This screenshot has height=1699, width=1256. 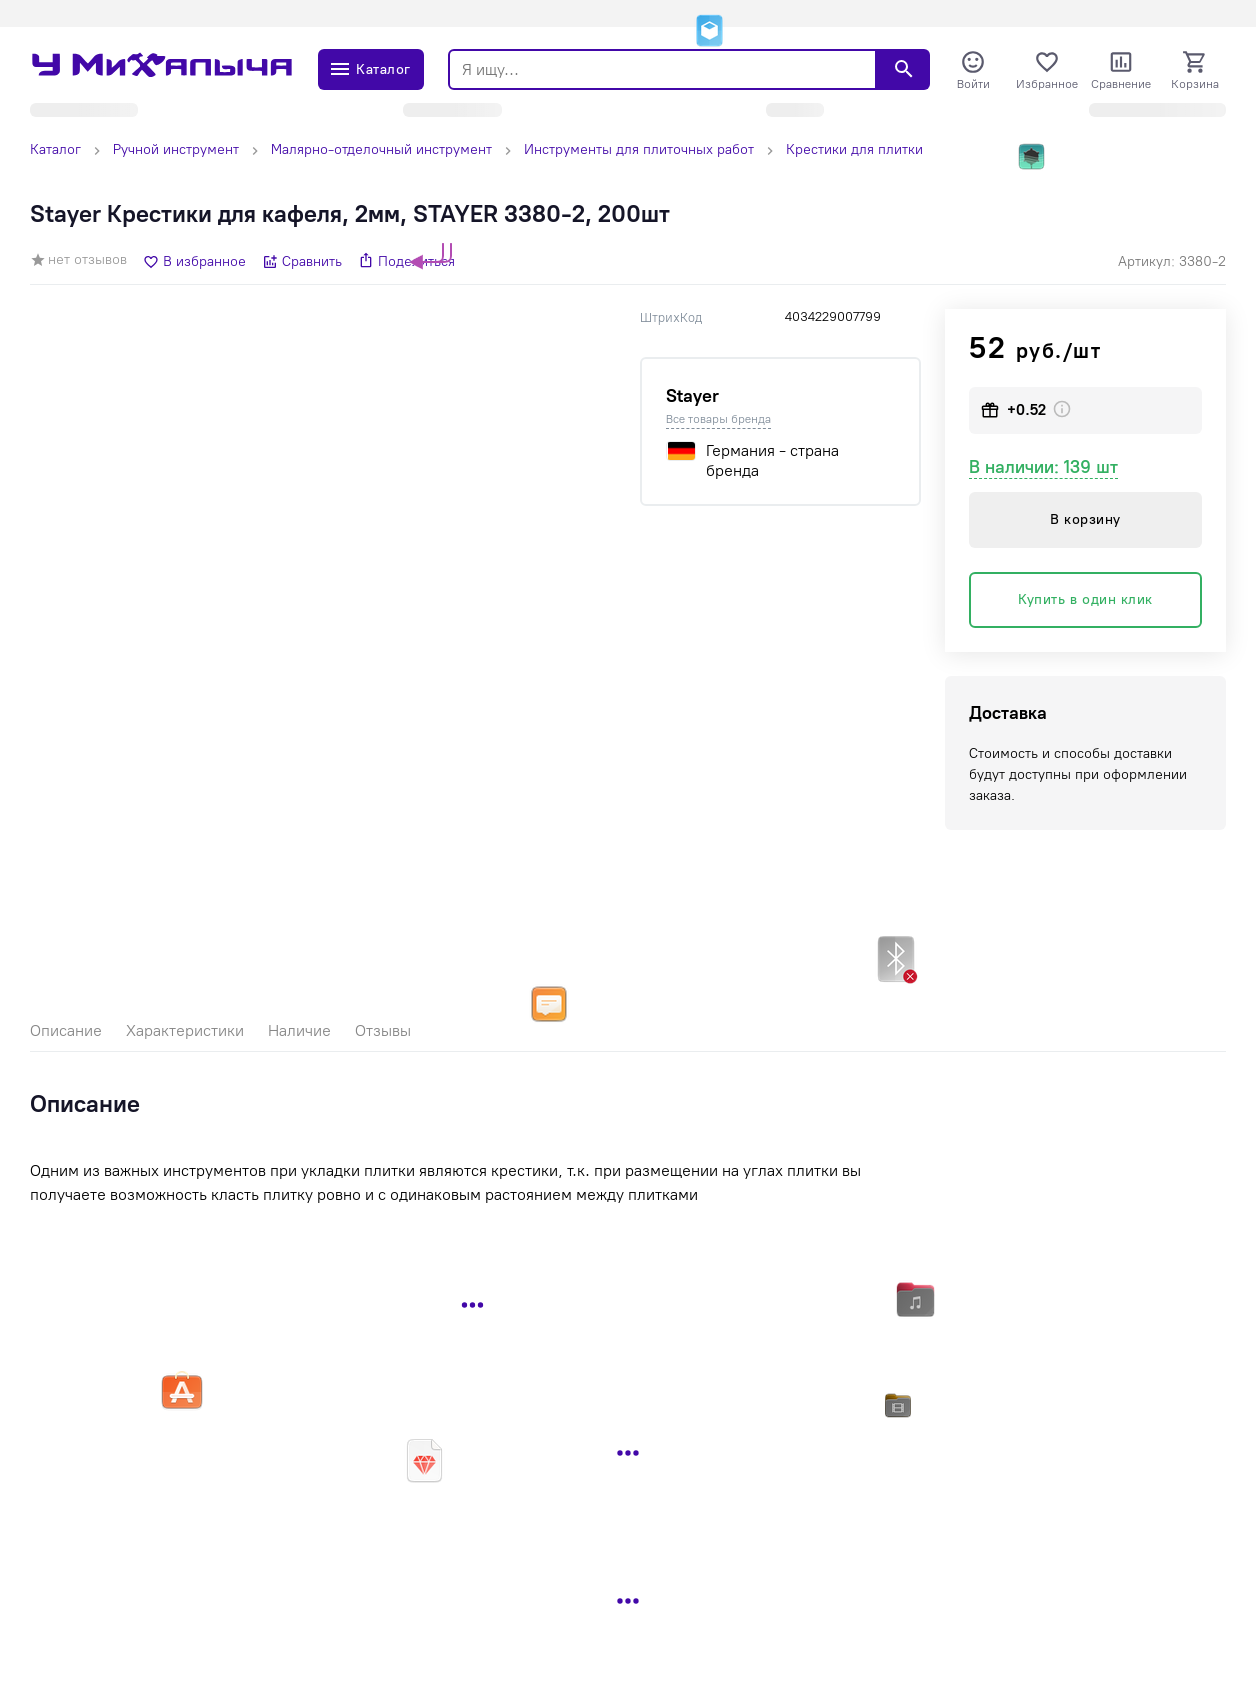 What do you see at coordinates (424, 1460) in the screenshot?
I see `a ruby programming language file` at bounding box center [424, 1460].